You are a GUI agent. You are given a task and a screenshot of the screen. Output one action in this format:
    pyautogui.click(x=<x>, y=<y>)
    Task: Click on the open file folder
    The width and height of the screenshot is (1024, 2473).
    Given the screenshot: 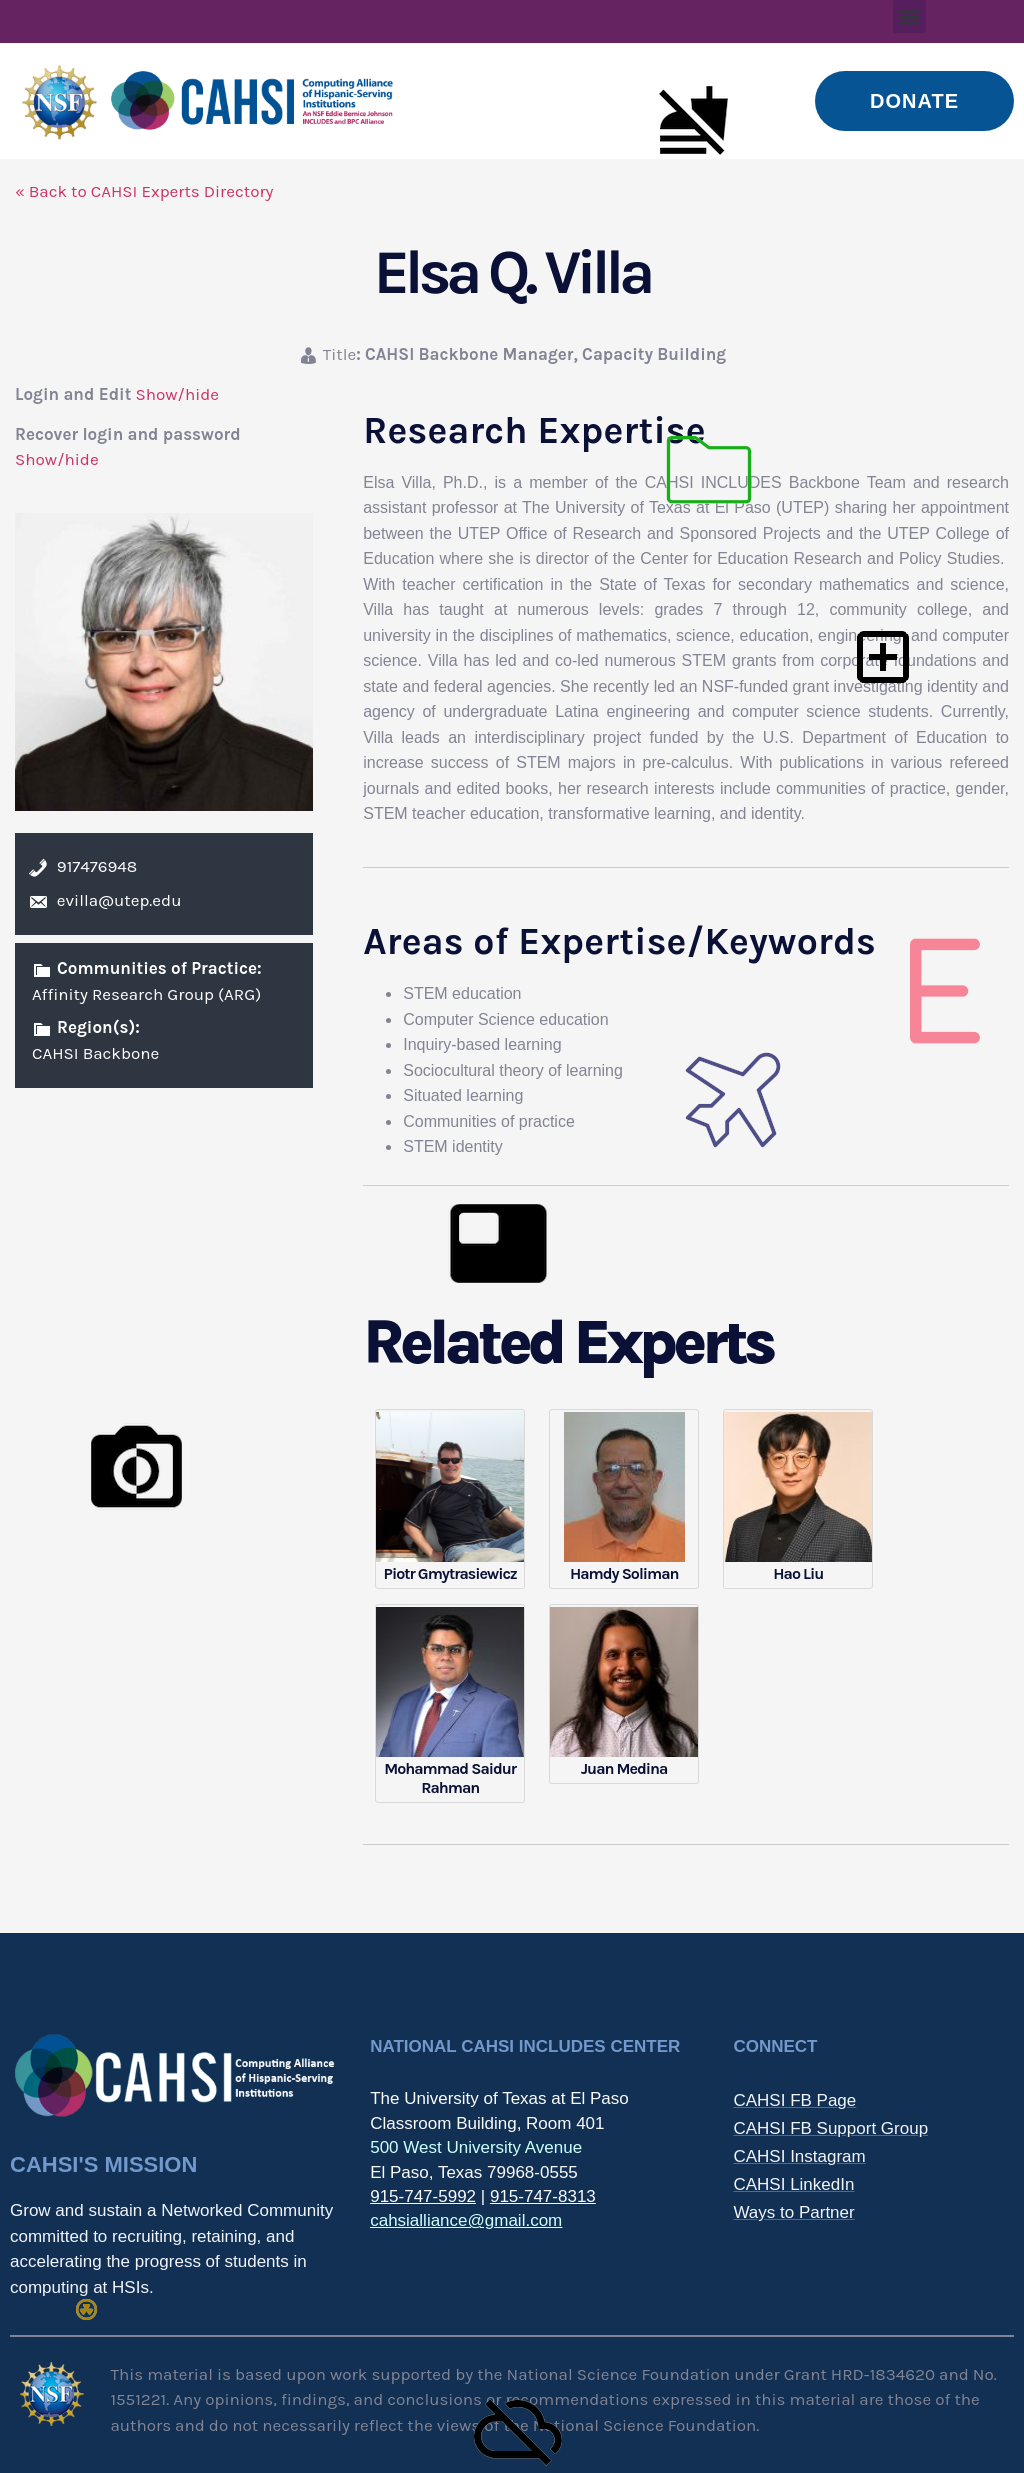 What is the action you would take?
    pyautogui.click(x=709, y=468)
    